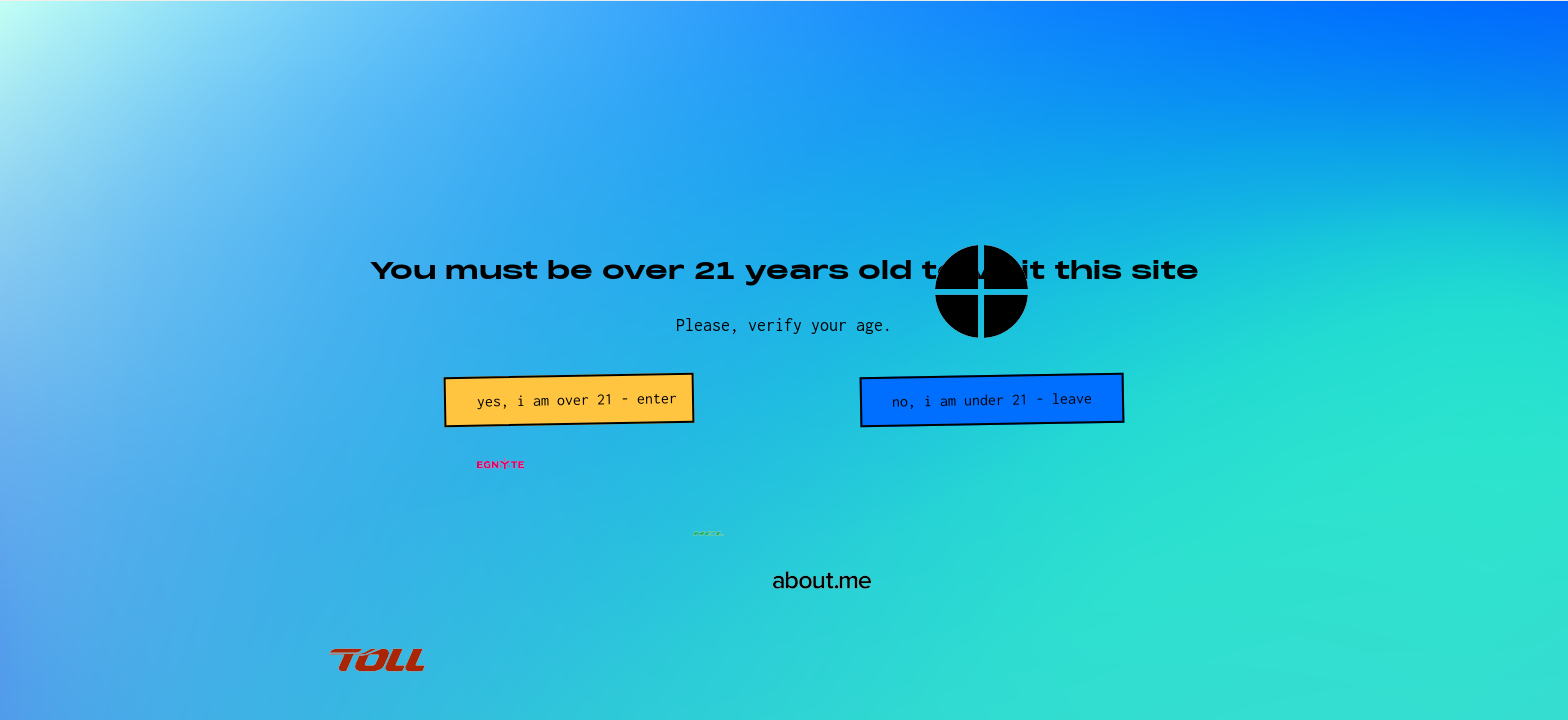 This screenshot has height=720, width=1568. I want to click on open egnyte cloud storage app, so click(500, 463).